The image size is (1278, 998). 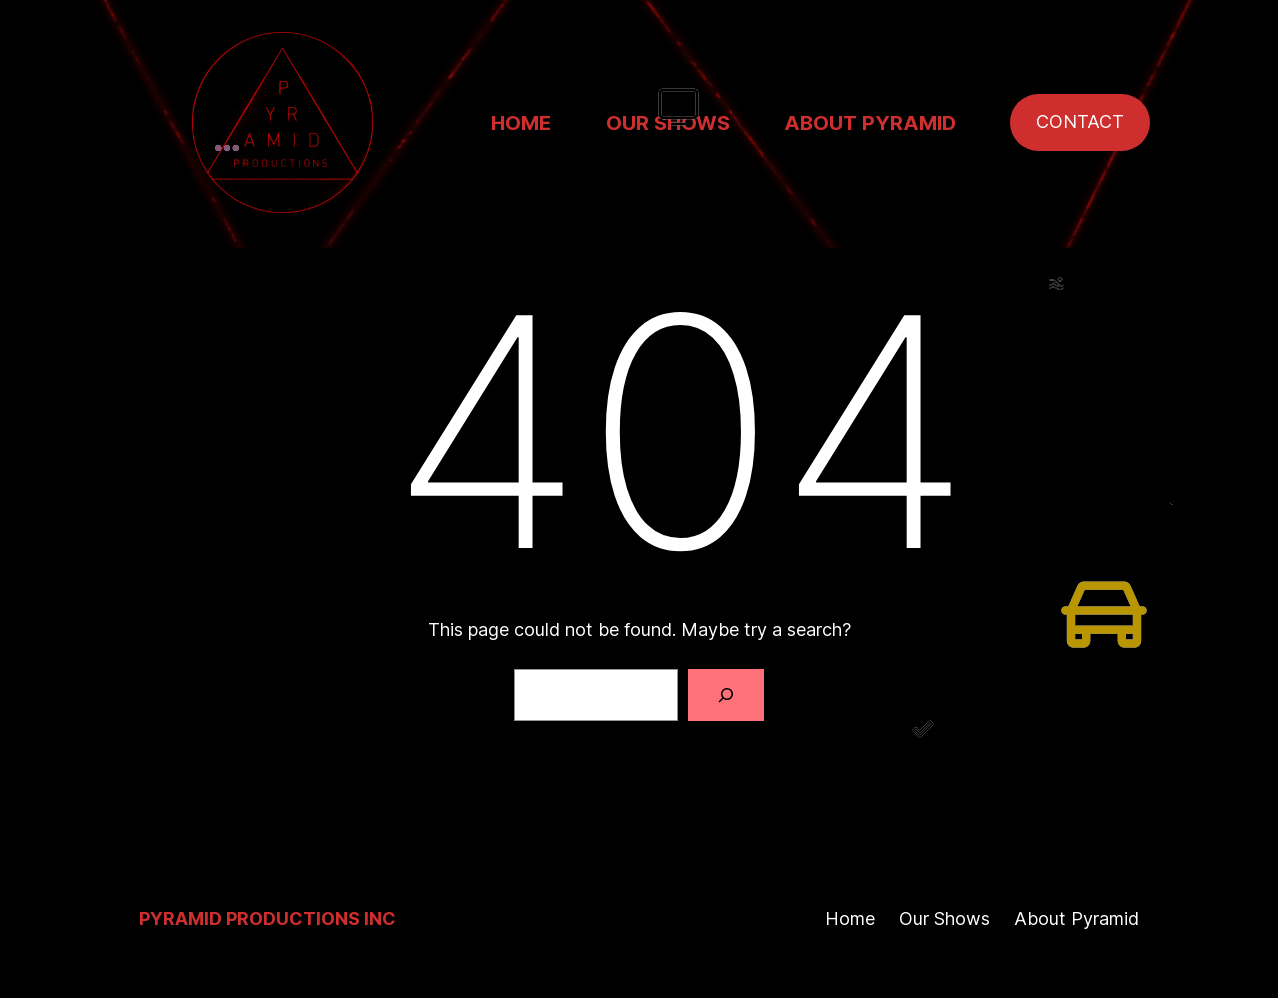 What do you see at coordinates (678, 105) in the screenshot?
I see `switch to desktop or monitor display` at bounding box center [678, 105].